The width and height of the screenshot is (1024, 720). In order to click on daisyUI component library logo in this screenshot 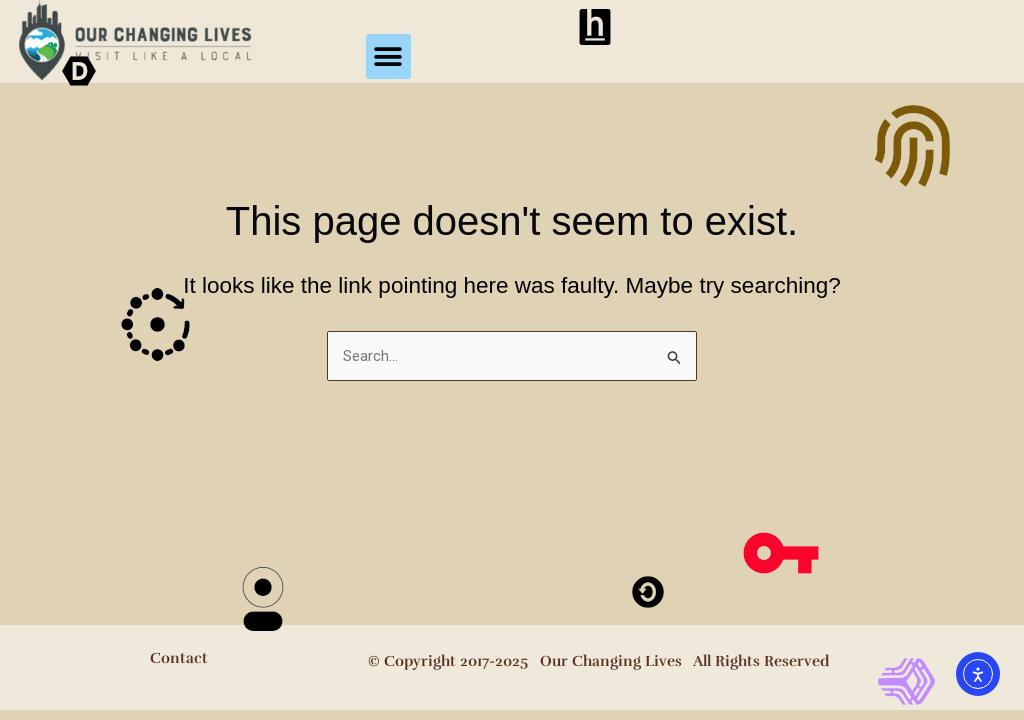, I will do `click(263, 599)`.